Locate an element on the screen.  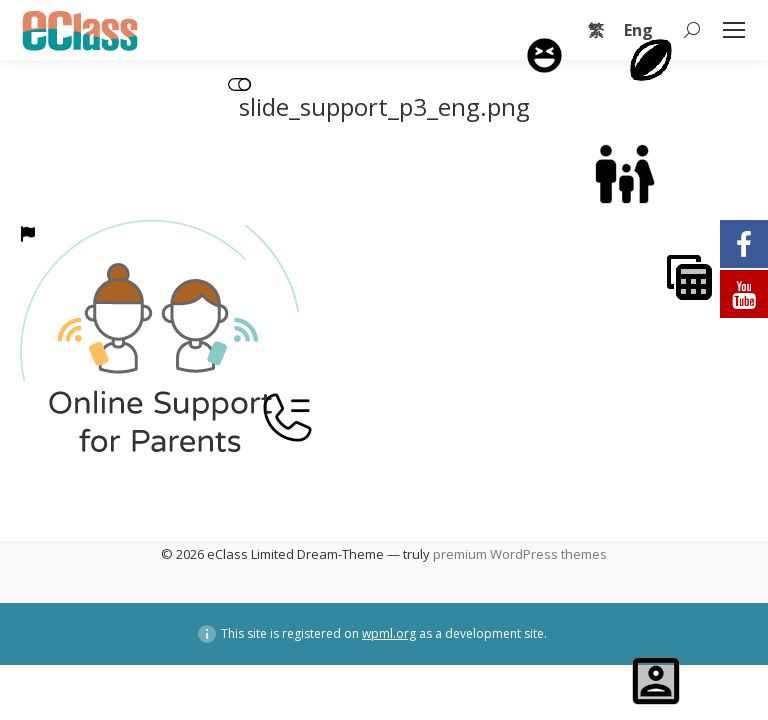
switch to table view is located at coordinates (689, 277).